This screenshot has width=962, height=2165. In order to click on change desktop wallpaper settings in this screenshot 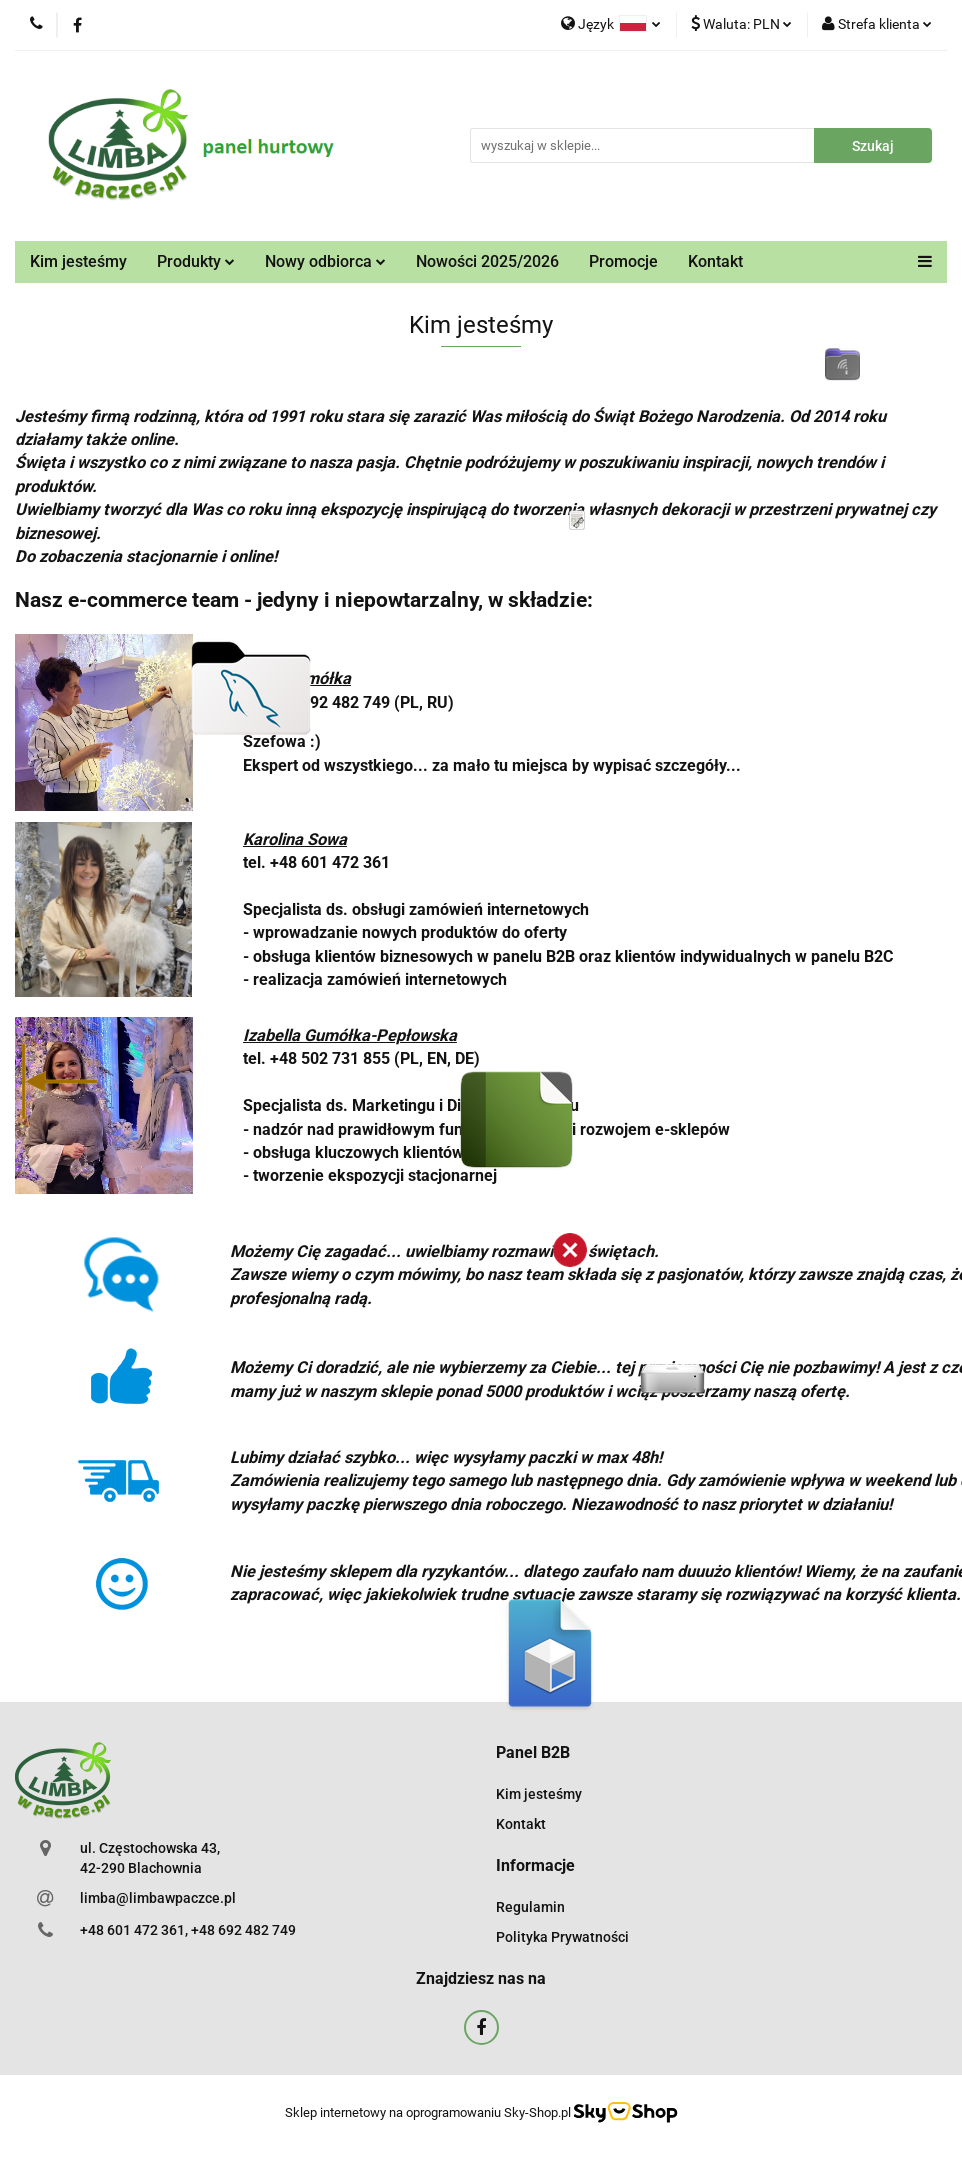, I will do `click(516, 1115)`.